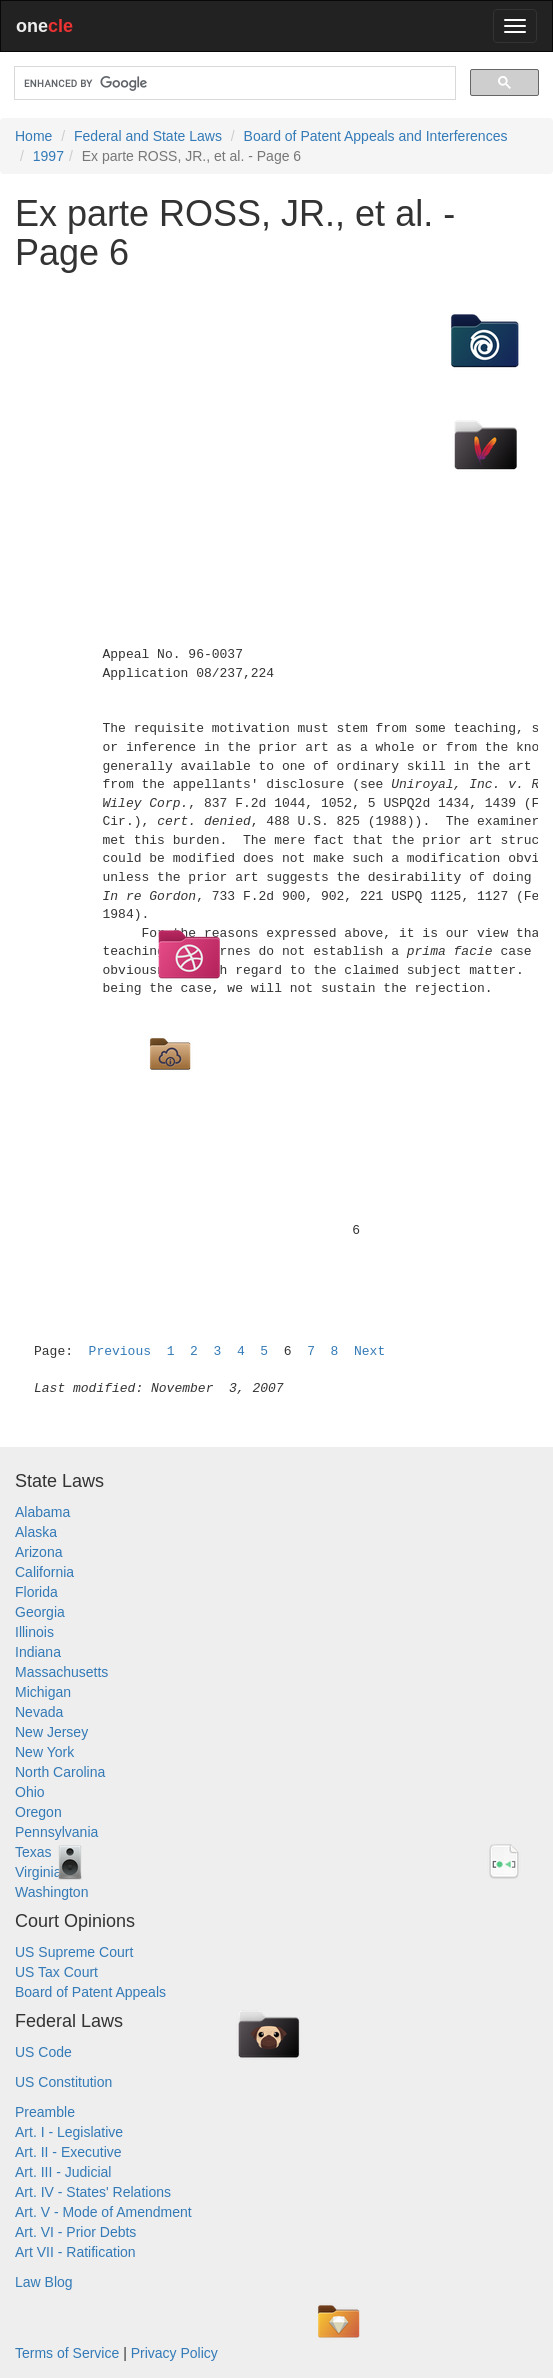  Describe the element at coordinates (268, 2035) in the screenshot. I see `folder containing pug-related images or files` at that location.